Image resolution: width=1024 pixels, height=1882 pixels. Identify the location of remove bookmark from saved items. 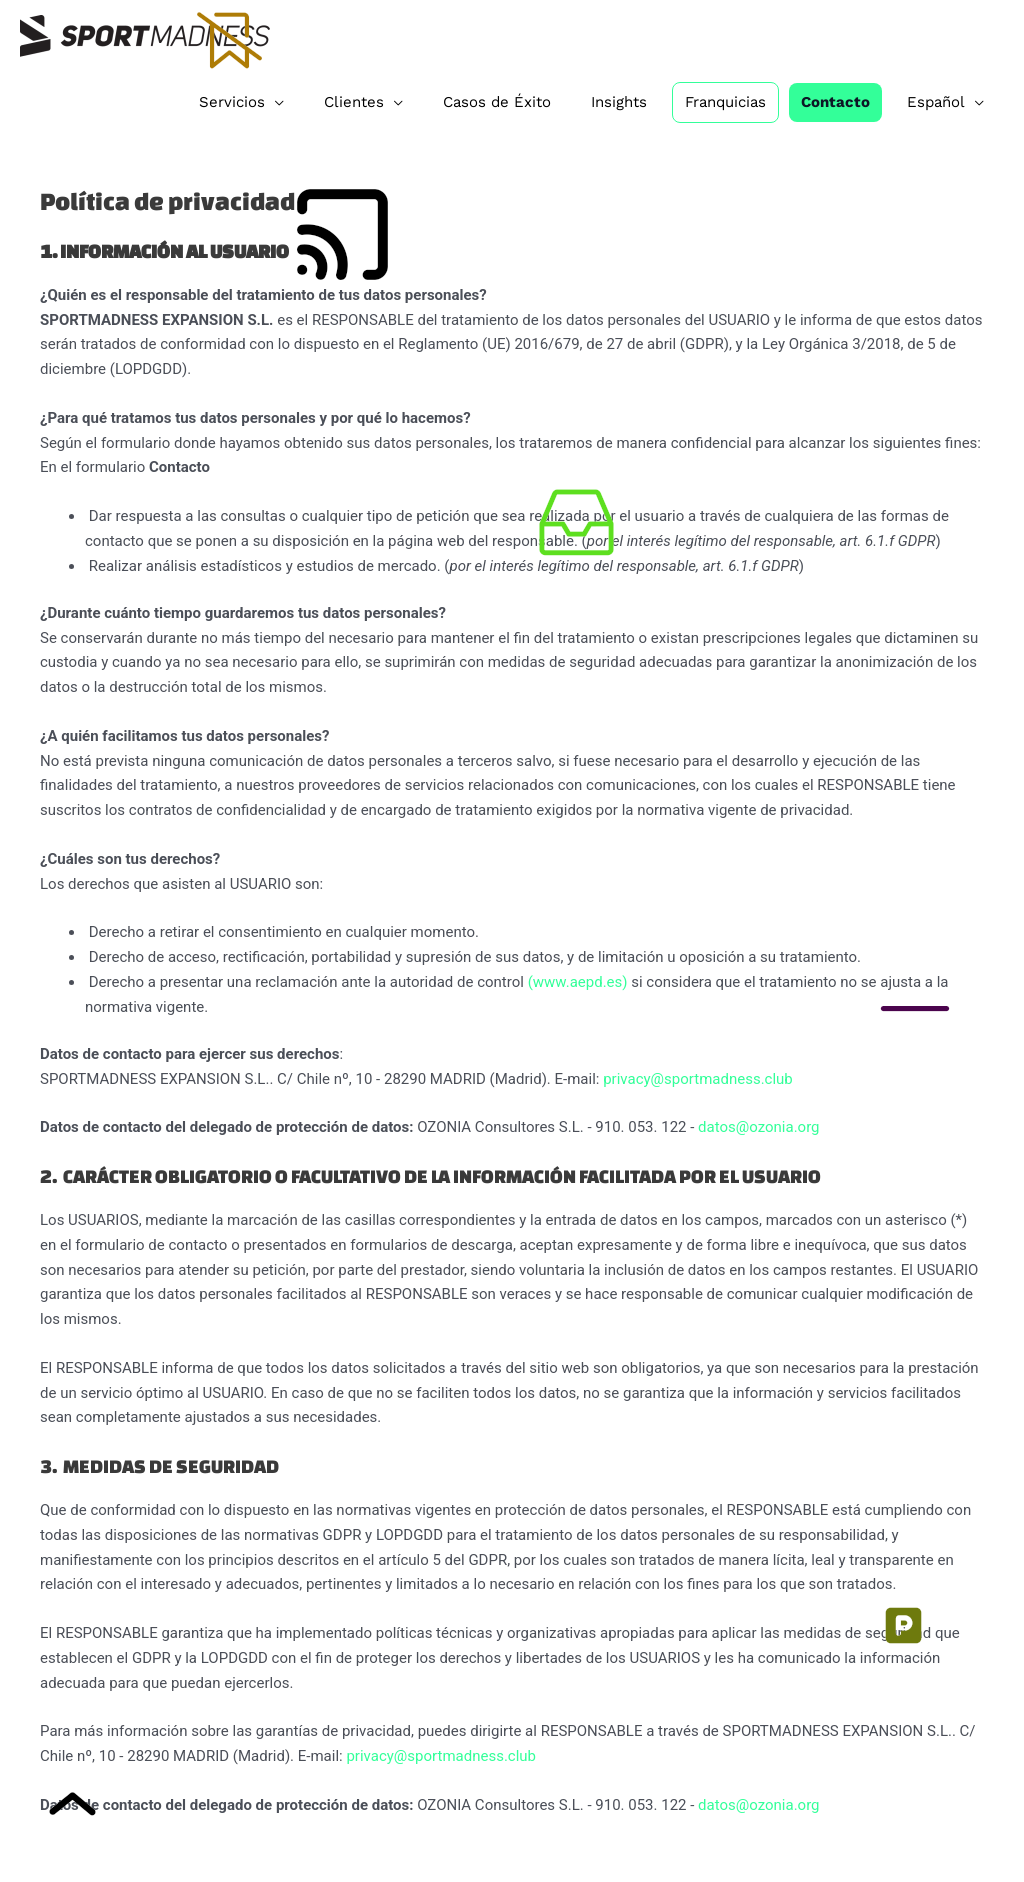
(229, 40).